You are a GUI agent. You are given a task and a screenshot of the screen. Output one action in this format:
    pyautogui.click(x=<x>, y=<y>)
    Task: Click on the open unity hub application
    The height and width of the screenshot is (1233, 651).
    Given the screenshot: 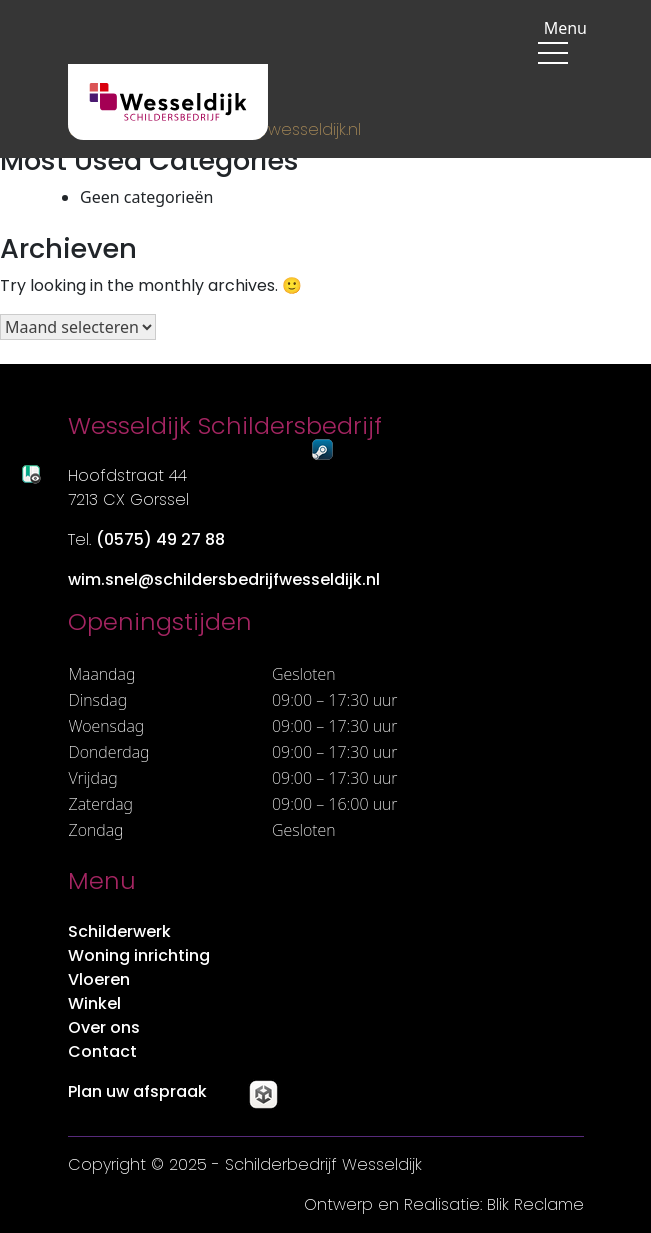 What is the action you would take?
    pyautogui.click(x=263, y=1094)
    